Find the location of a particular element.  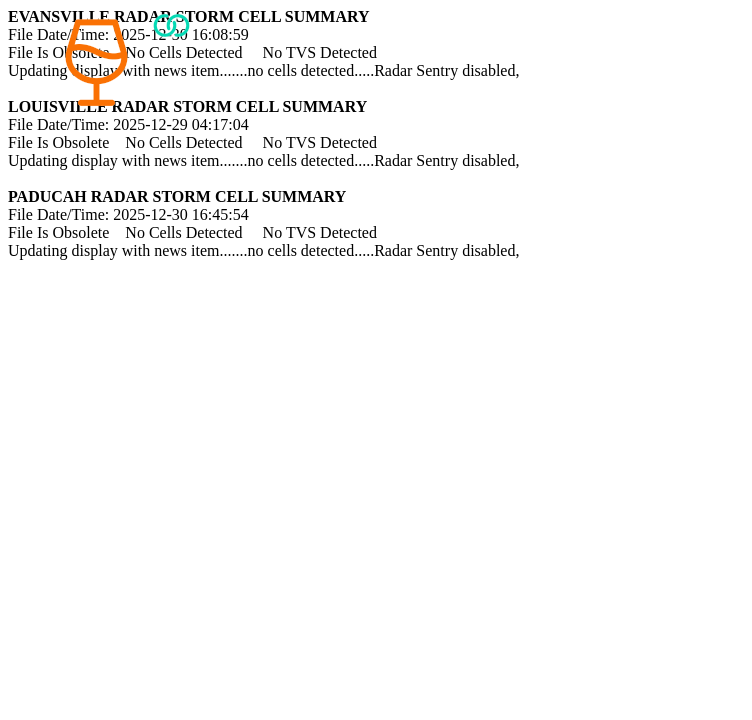

browse wine or beverage options is located at coordinates (96, 59).